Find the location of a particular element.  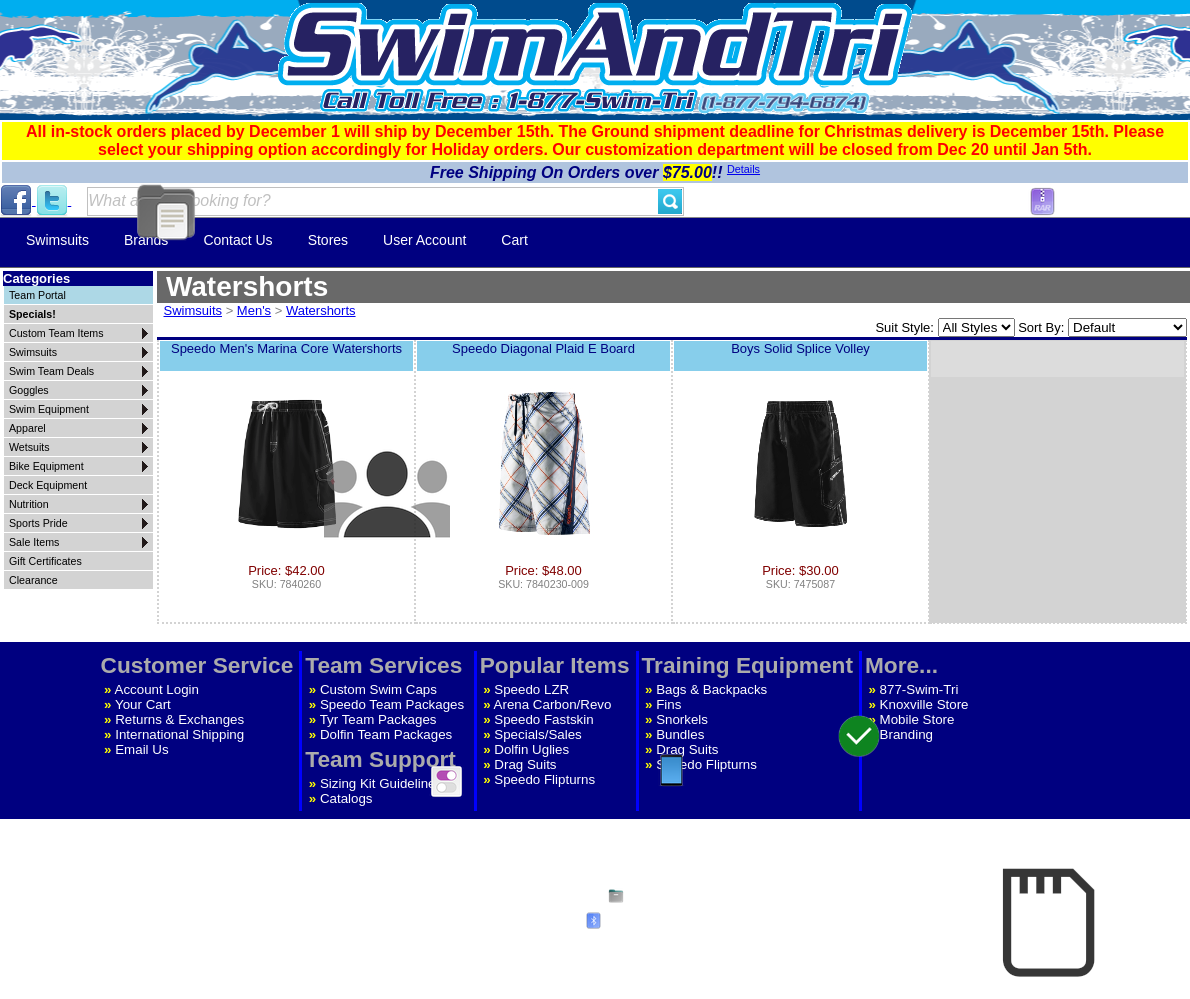

open system tweaks or customization settings is located at coordinates (446, 781).